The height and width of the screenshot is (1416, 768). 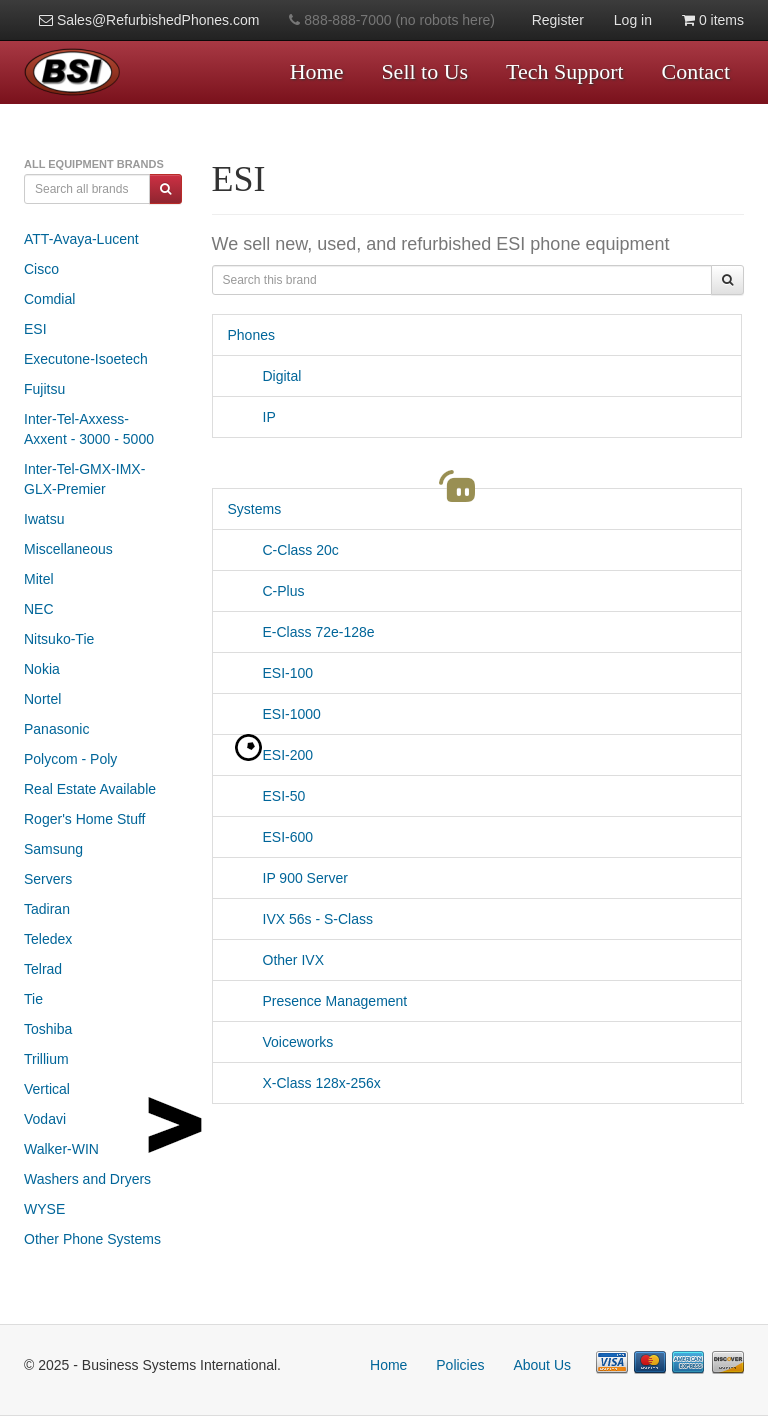 I want to click on open streamlabs streaming software, so click(x=457, y=486).